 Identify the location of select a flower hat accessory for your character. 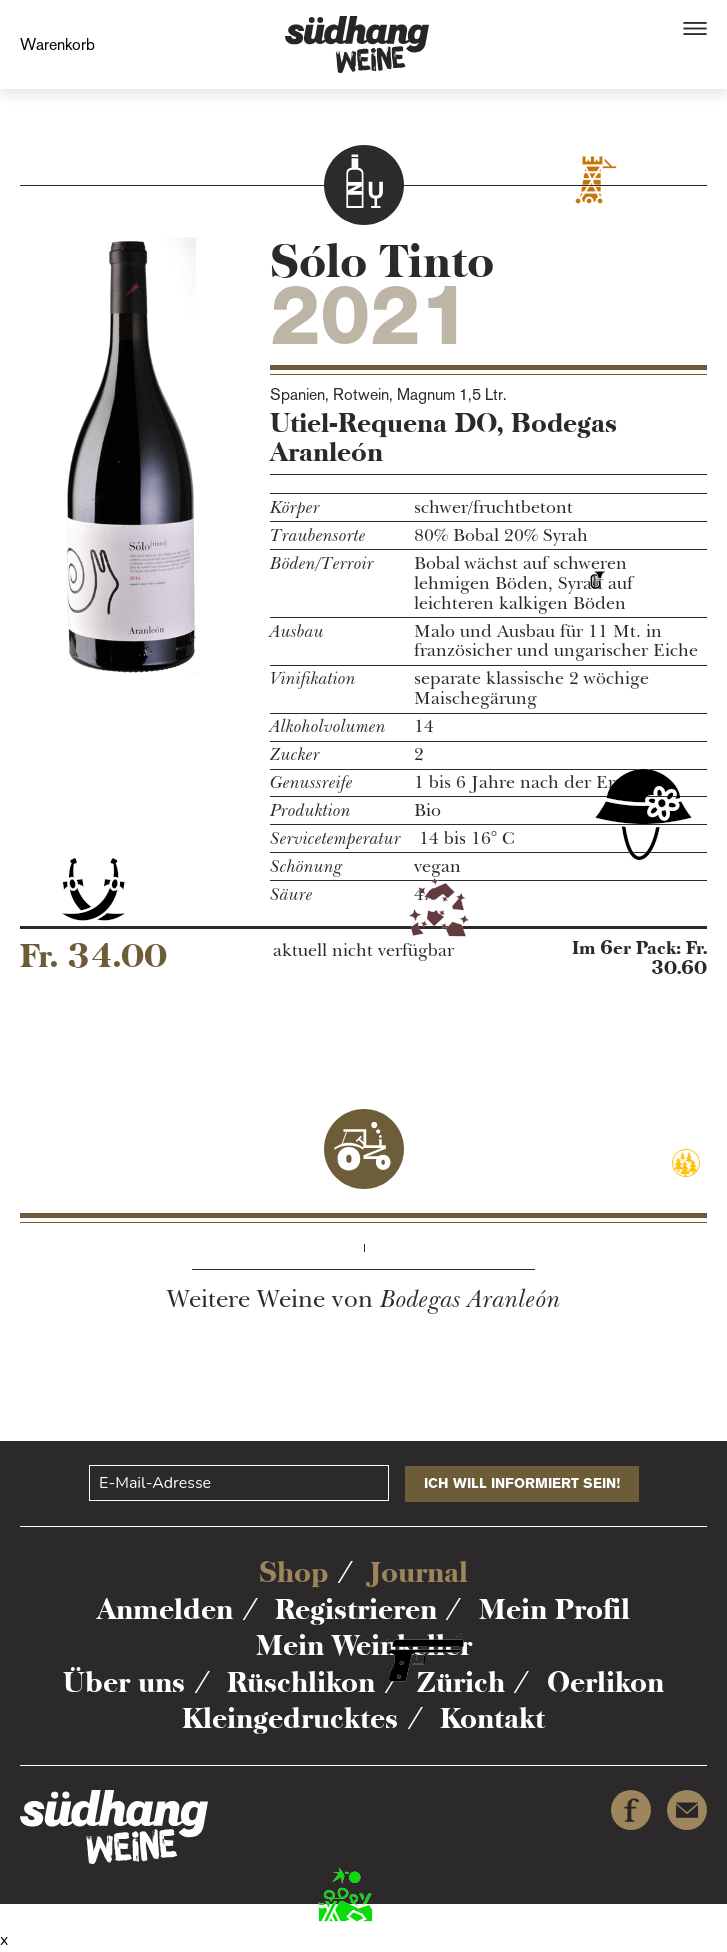
(643, 814).